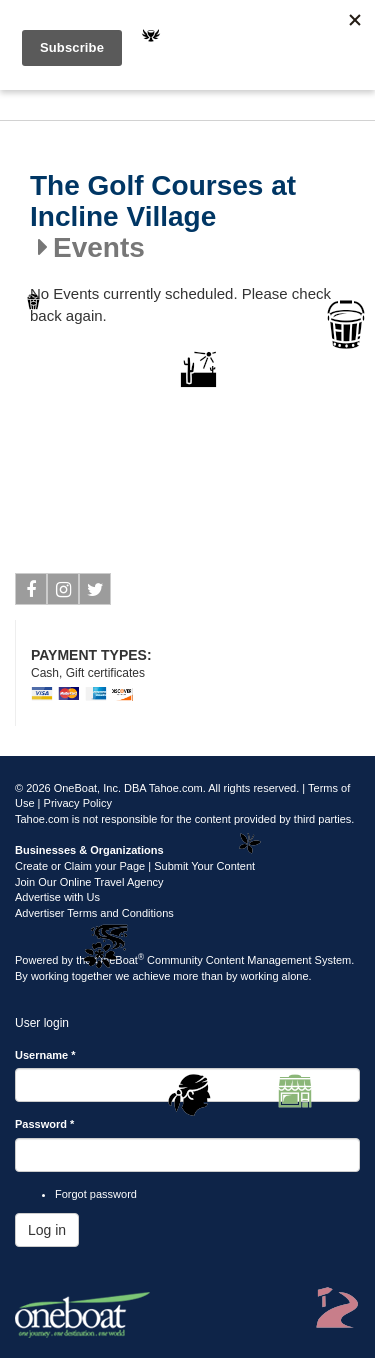 The height and width of the screenshot is (1358, 375). What do you see at coordinates (295, 1091) in the screenshot?
I see `open the in-game shop or store` at bounding box center [295, 1091].